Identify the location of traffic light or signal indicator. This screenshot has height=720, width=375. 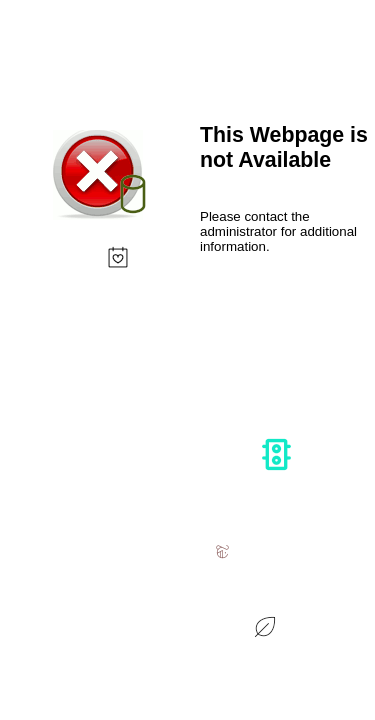
(276, 454).